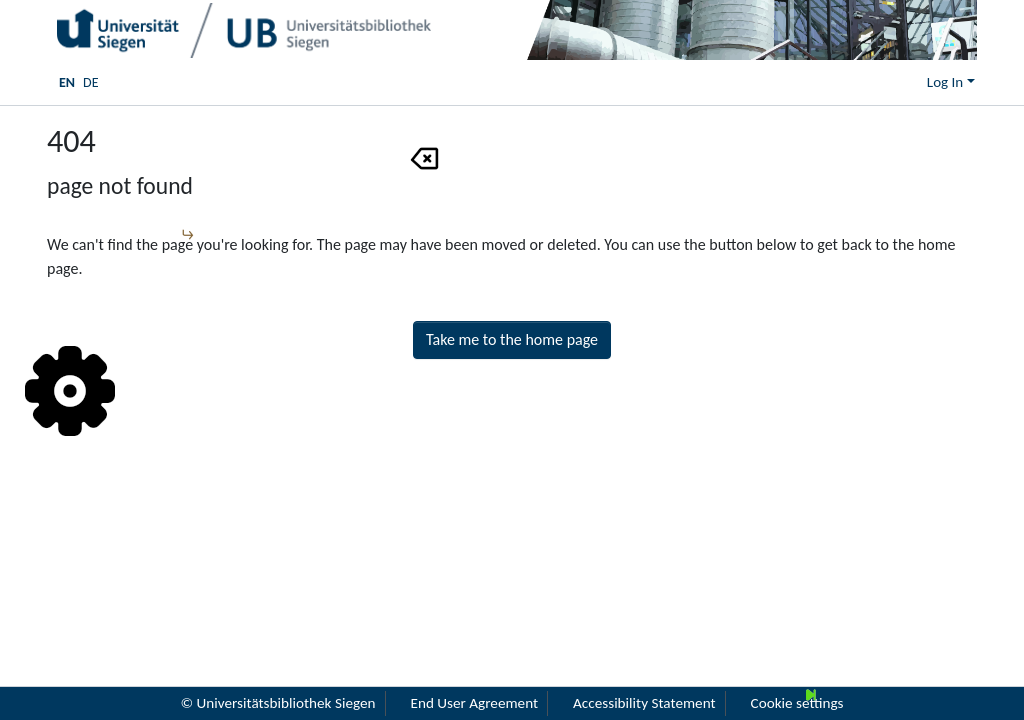  What do you see at coordinates (811, 695) in the screenshot?
I see `skip to the next track` at bounding box center [811, 695].